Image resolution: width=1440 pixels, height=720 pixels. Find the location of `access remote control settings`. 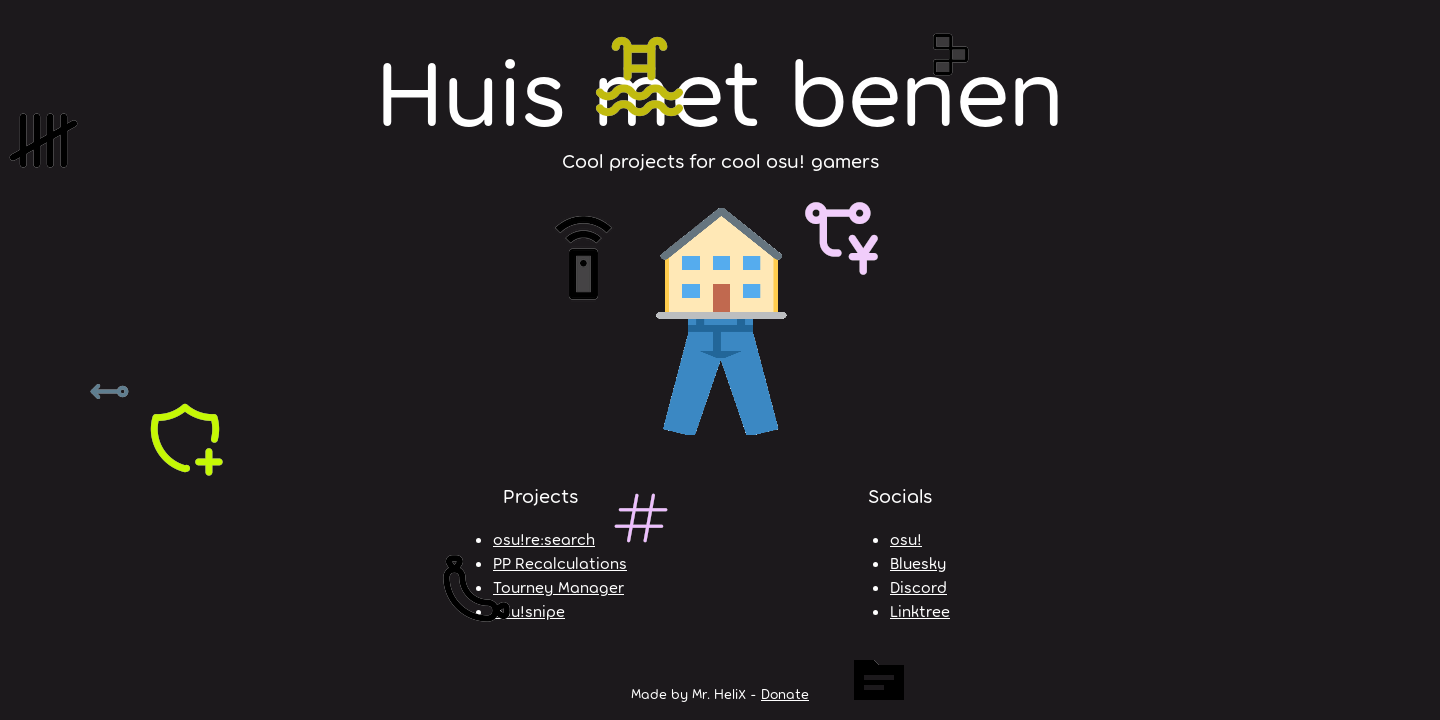

access remote control settings is located at coordinates (583, 259).